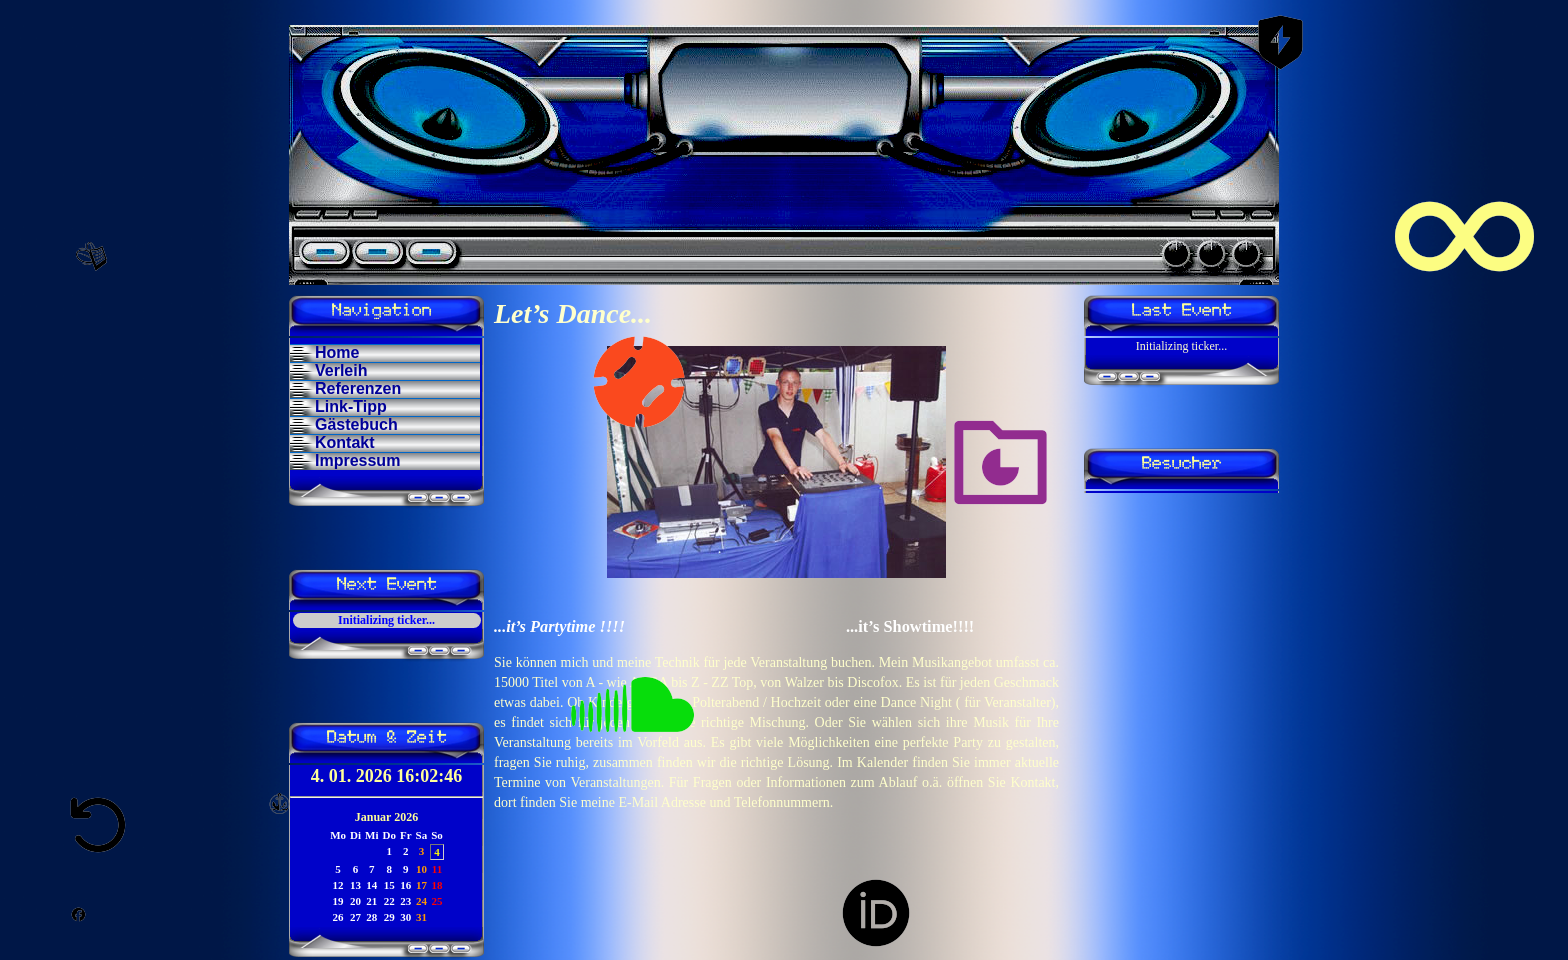 The height and width of the screenshot is (960, 1568). Describe the element at coordinates (78, 914) in the screenshot. I see `open Facebook app` at that location.